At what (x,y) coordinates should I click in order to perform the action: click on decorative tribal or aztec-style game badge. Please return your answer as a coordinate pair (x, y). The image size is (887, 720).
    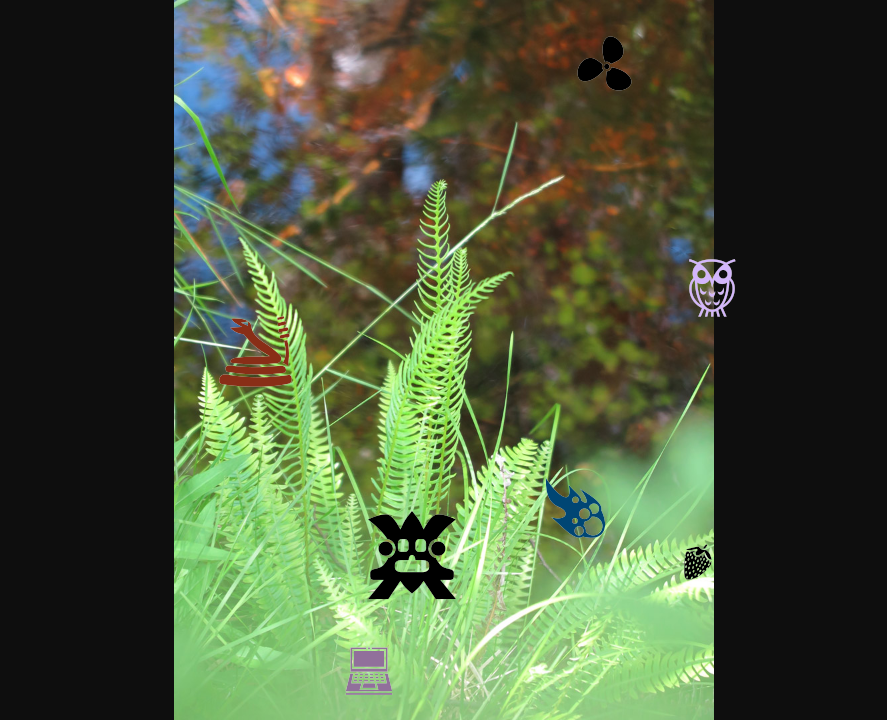
    Looking at the image, I should click on (412, 555).